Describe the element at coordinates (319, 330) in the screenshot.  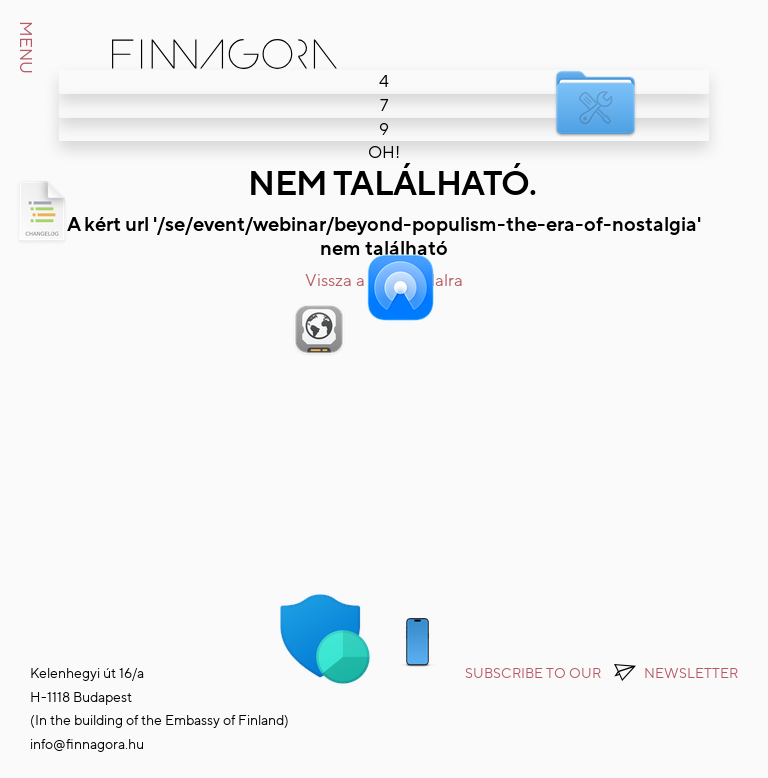
I see `configure iSCSI network storage settings` at that location.